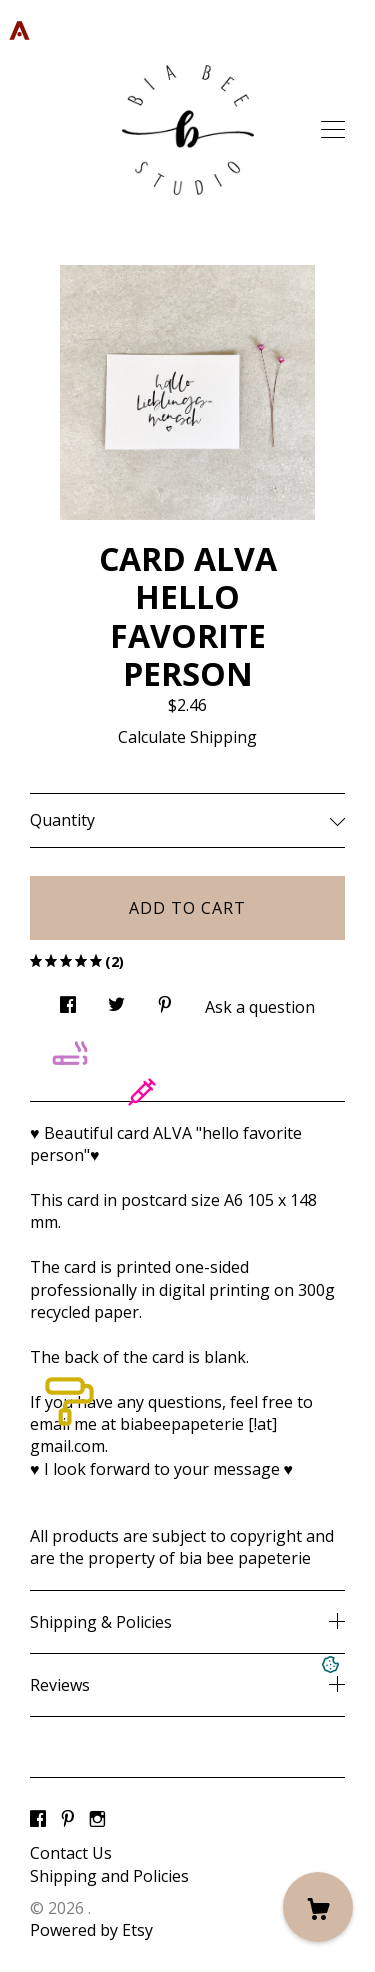 This screenshot has height=1972, width=375. What do you see at coordinates (70, 1057) in the screenshot?
I see `indicates a designated smoking area` at bounding box center [70, 1057].